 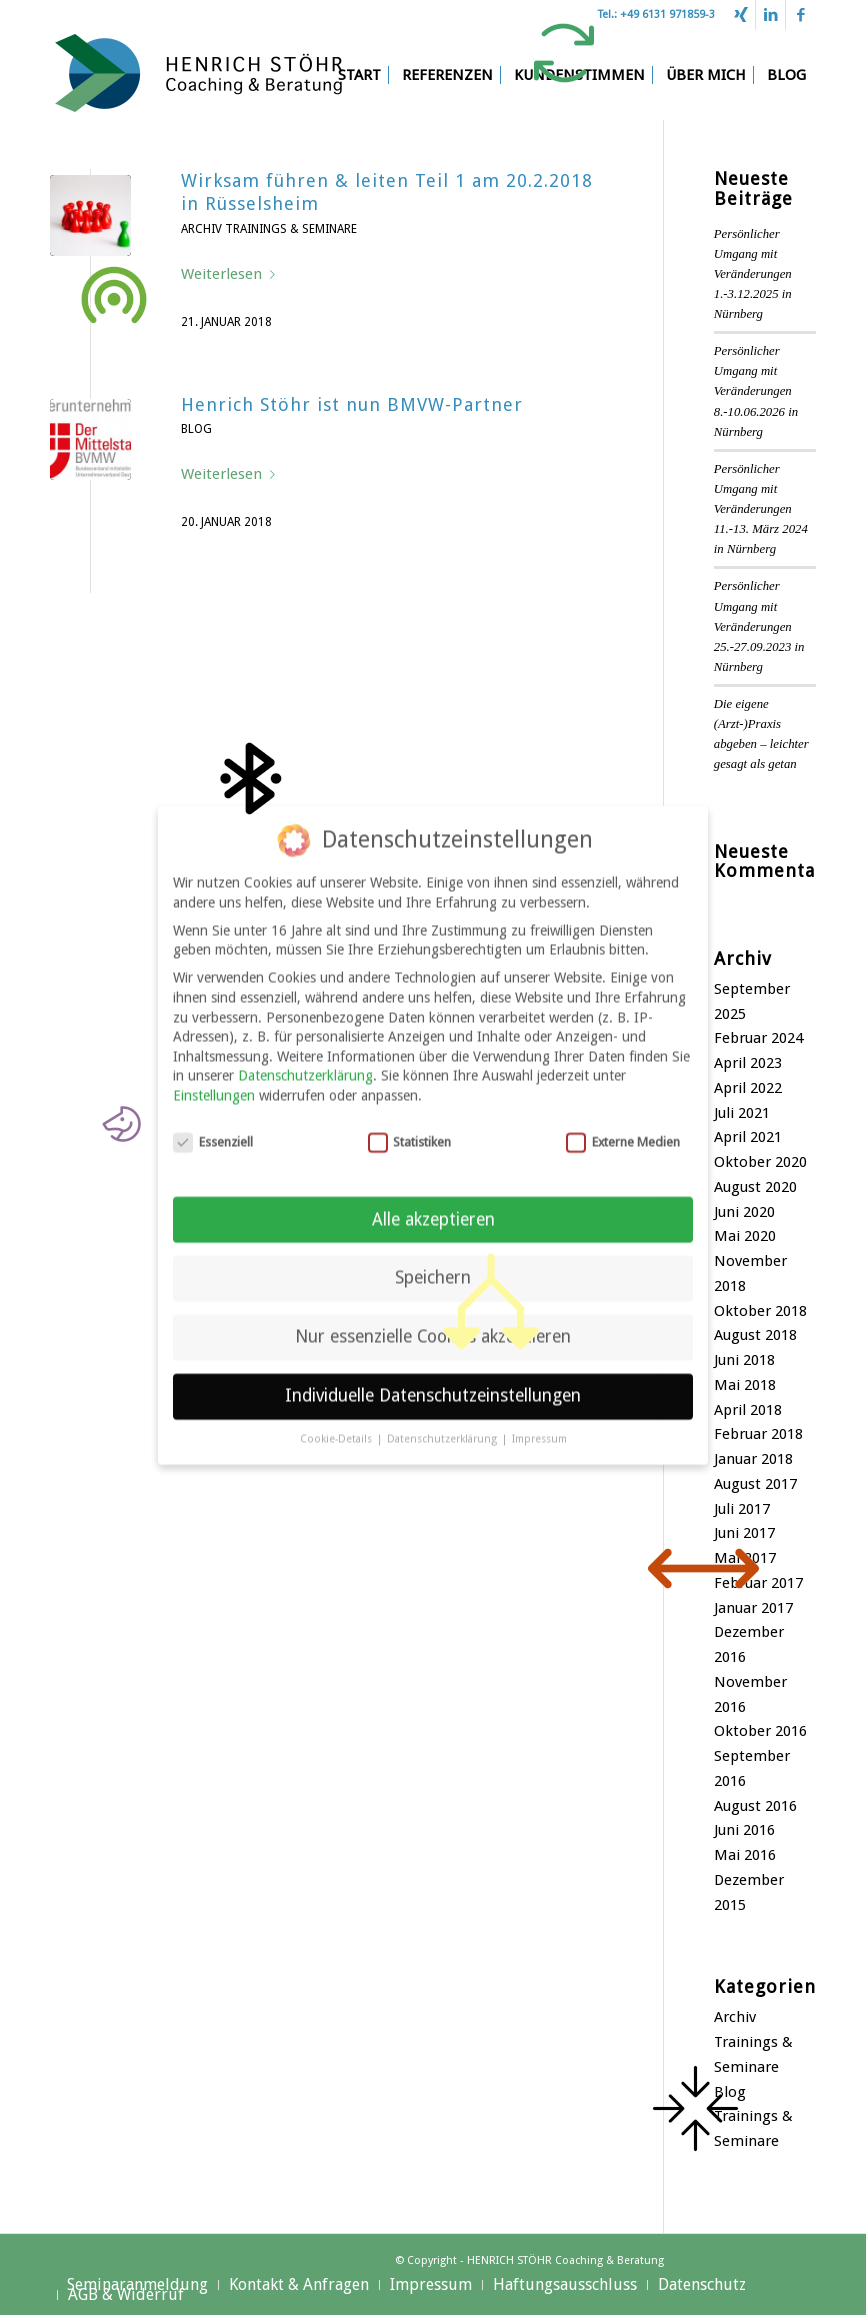 I want to click on access equestrian or horse-related content, so click(x=123, y=1124).